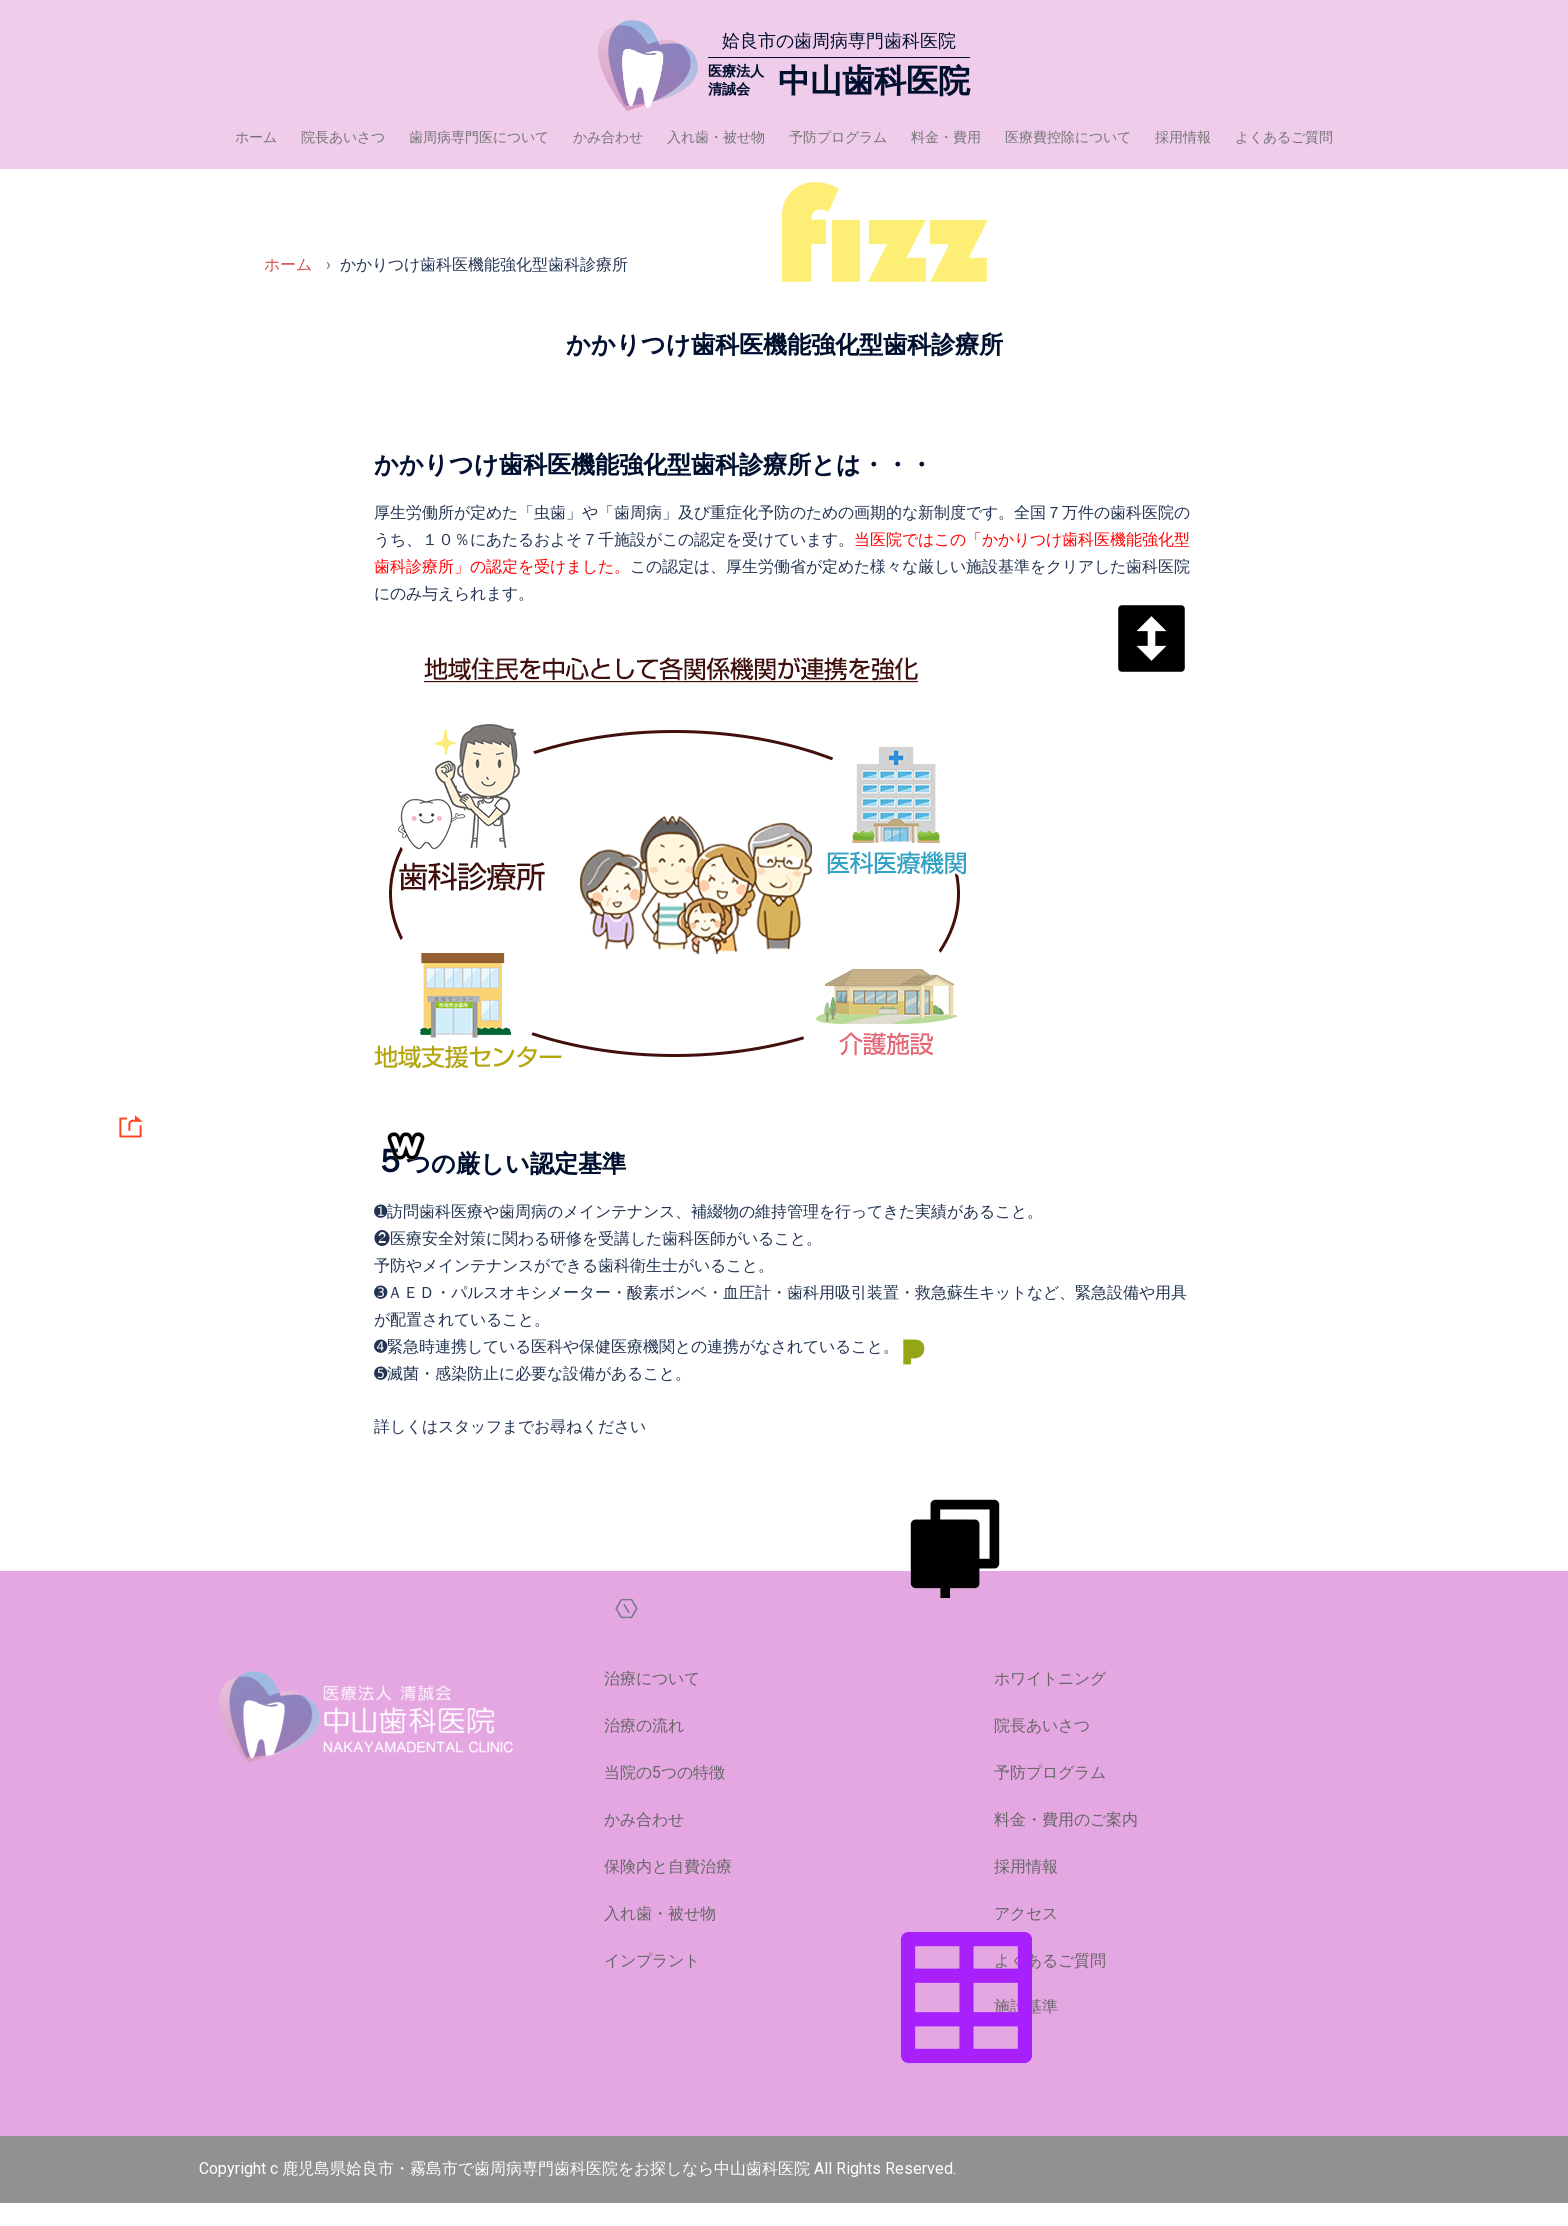 This screenshot has height=2226, width=1568. Describe the element at coordinates (966, 1997) in the screenshot. I see `insert a table into the document` at that location.